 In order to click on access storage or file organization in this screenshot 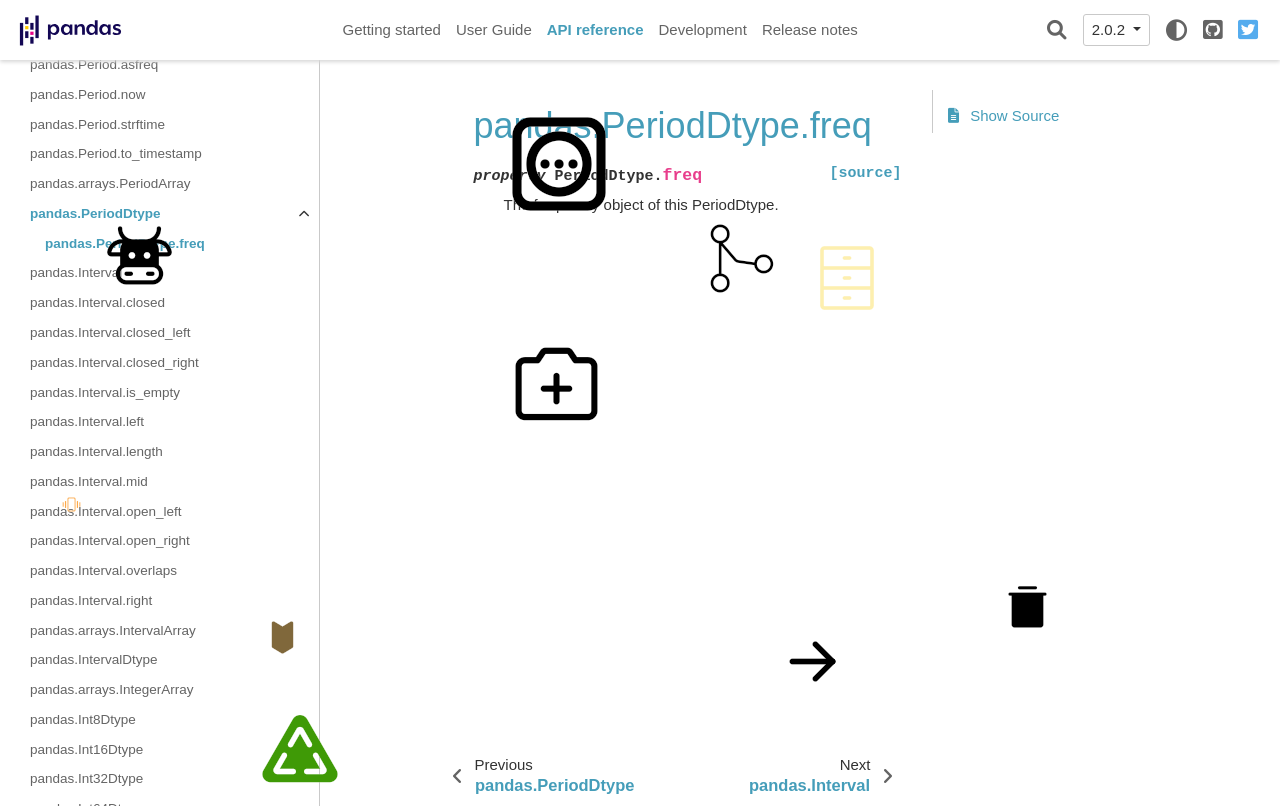, I will do `click(847, 278)`.